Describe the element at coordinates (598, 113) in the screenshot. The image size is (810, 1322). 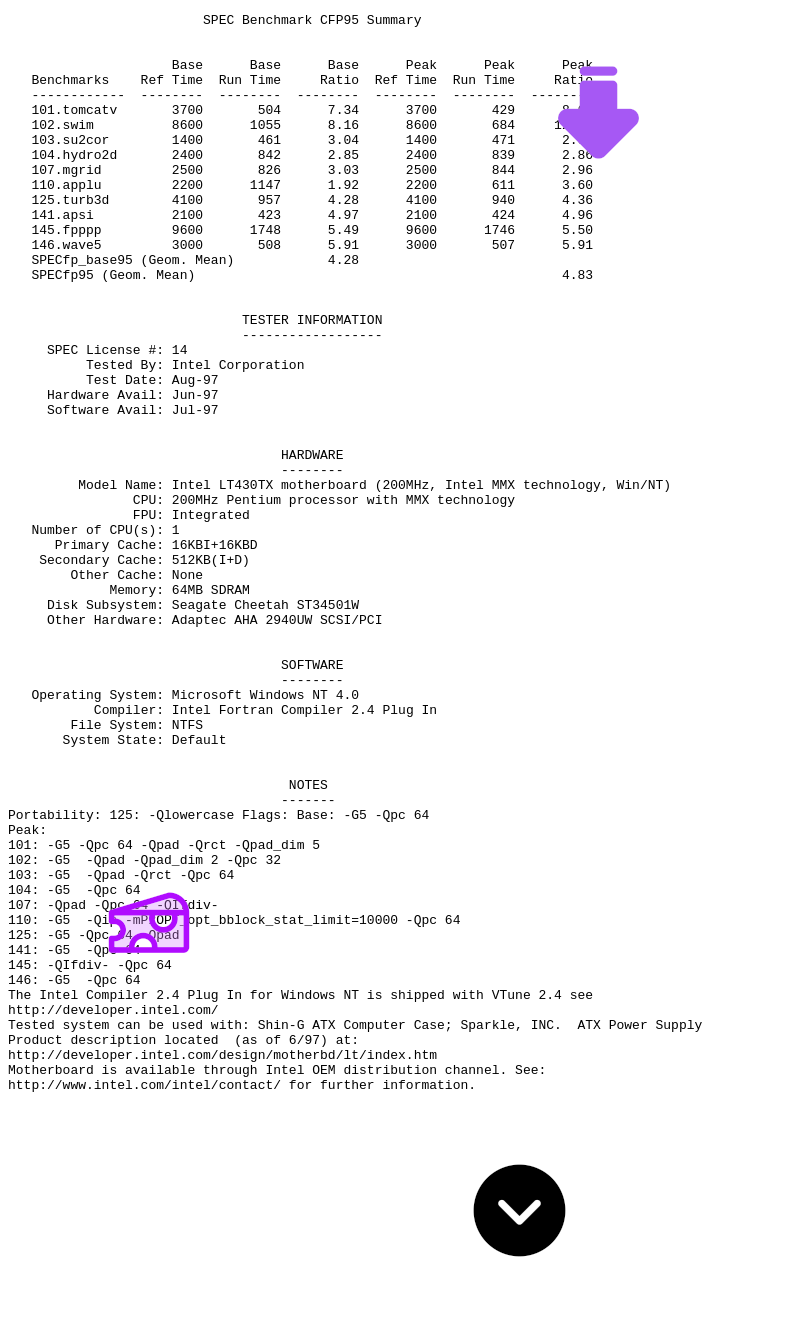
I see `download file to device` at that location.